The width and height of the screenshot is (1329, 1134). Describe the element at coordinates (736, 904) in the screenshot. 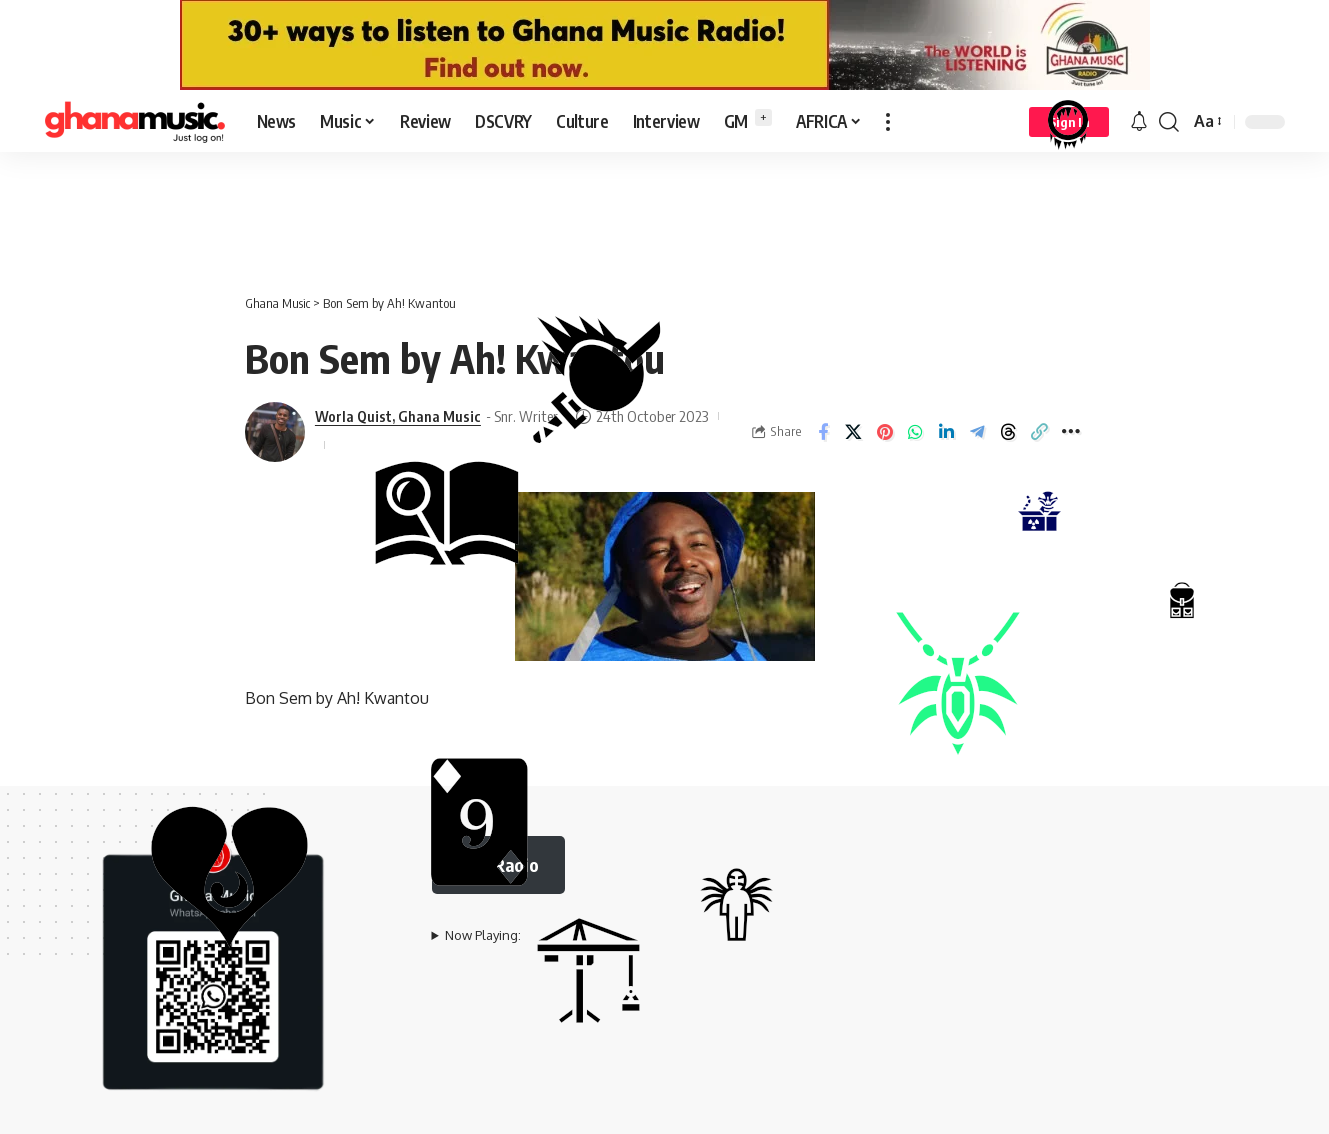

I see `select octopus-human hybrid character` at that location.